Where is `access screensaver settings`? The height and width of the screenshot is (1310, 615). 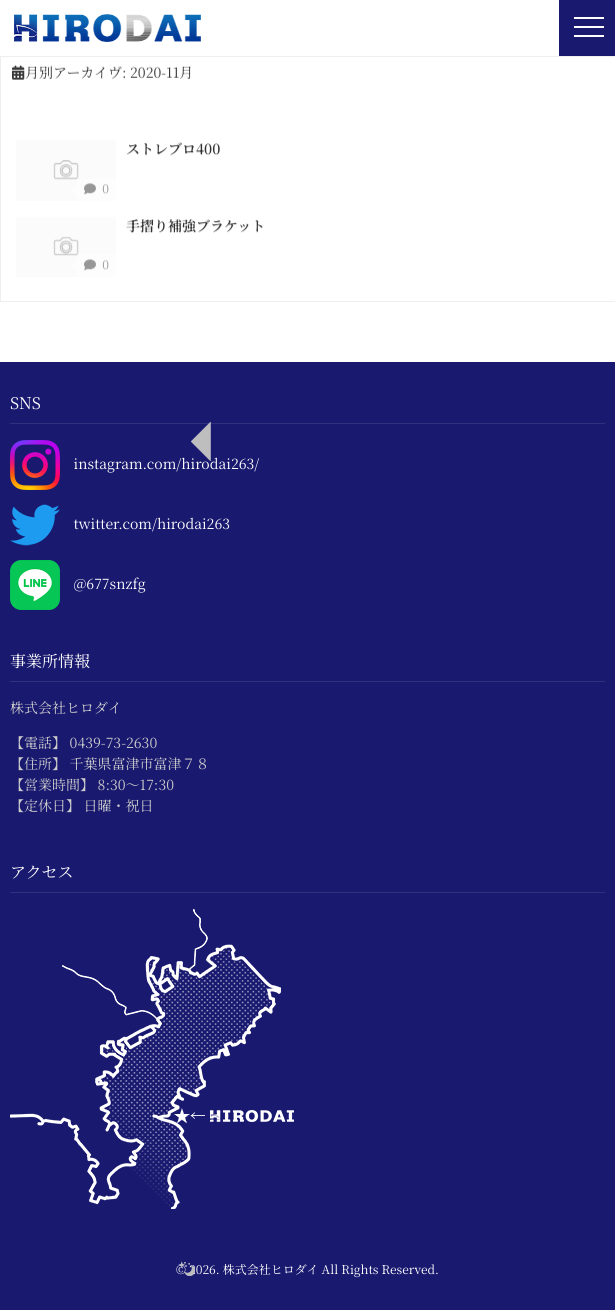 access screensaver settings is located at coordinates (186, 1267).